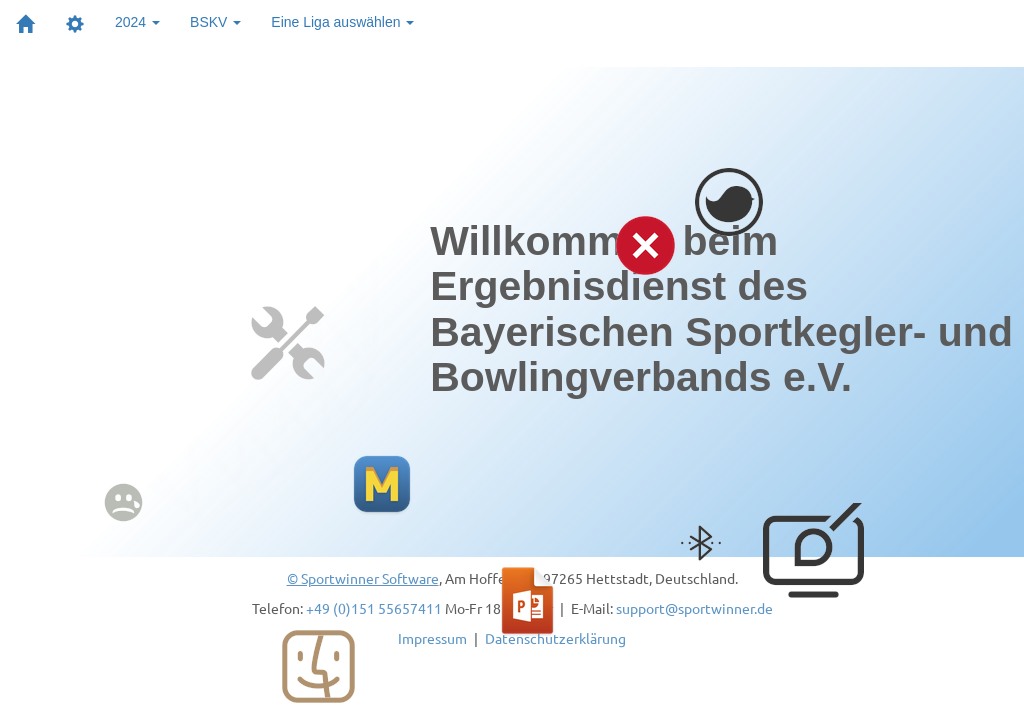 The width and height of the screenshot is (1024, 720). Describe the element at coordinates (382, 484) in the screenshot. I see `launch mullvad browser app` at that location.